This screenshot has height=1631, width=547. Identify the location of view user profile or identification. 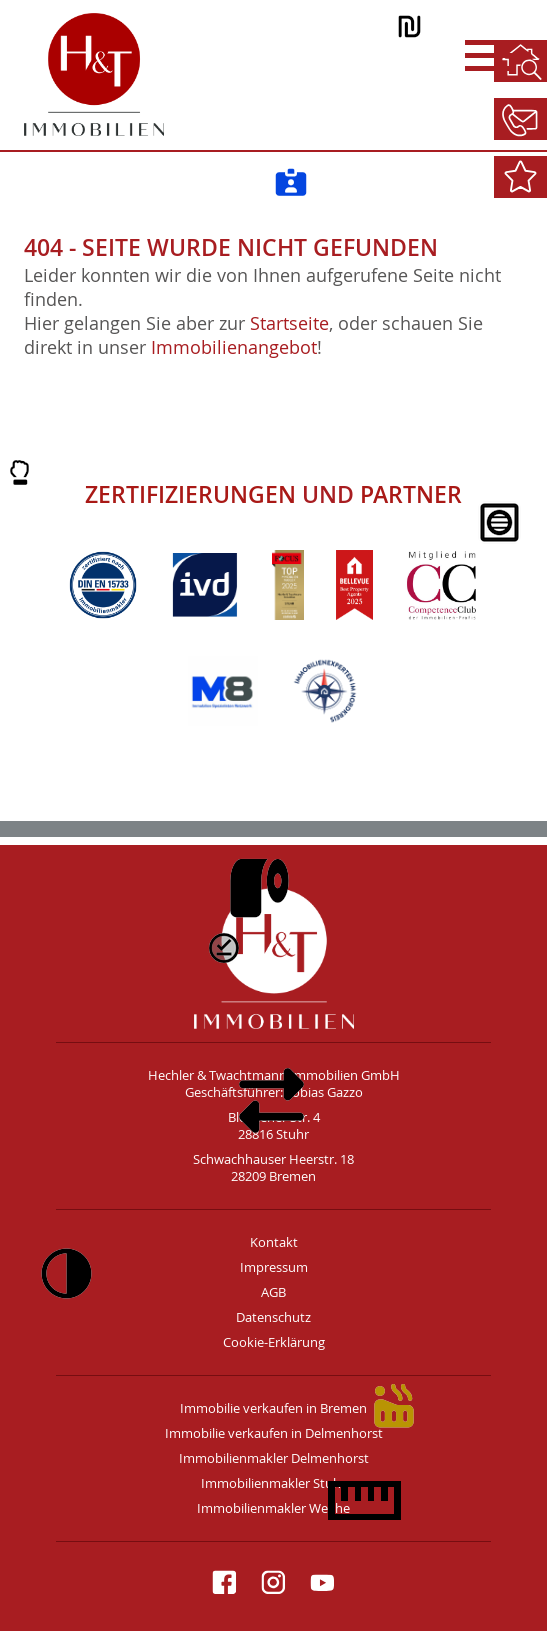
(291, 184).